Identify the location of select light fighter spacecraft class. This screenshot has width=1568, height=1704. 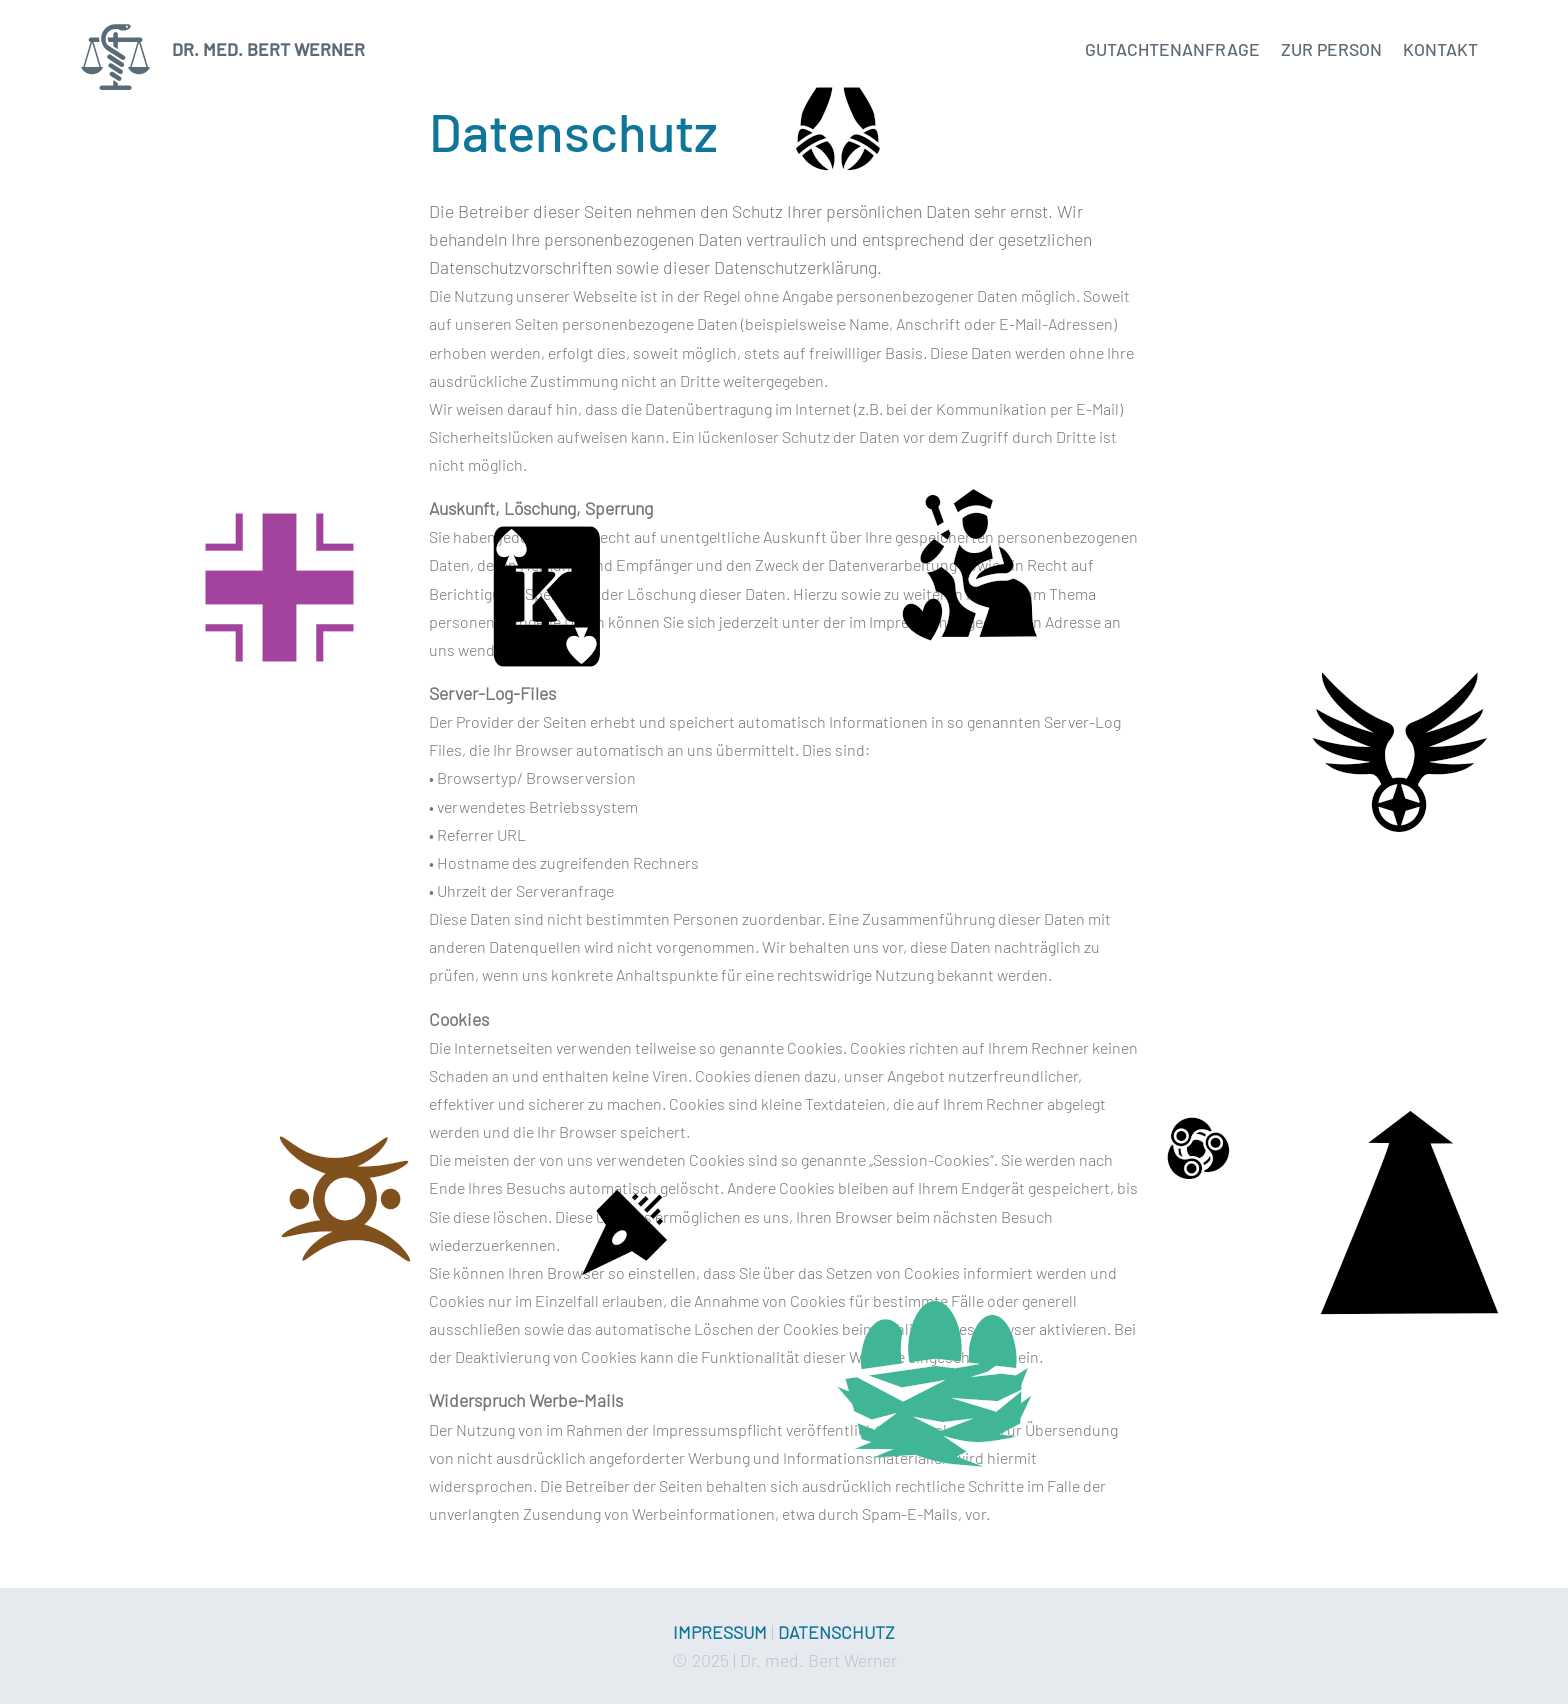
(624, 1232).